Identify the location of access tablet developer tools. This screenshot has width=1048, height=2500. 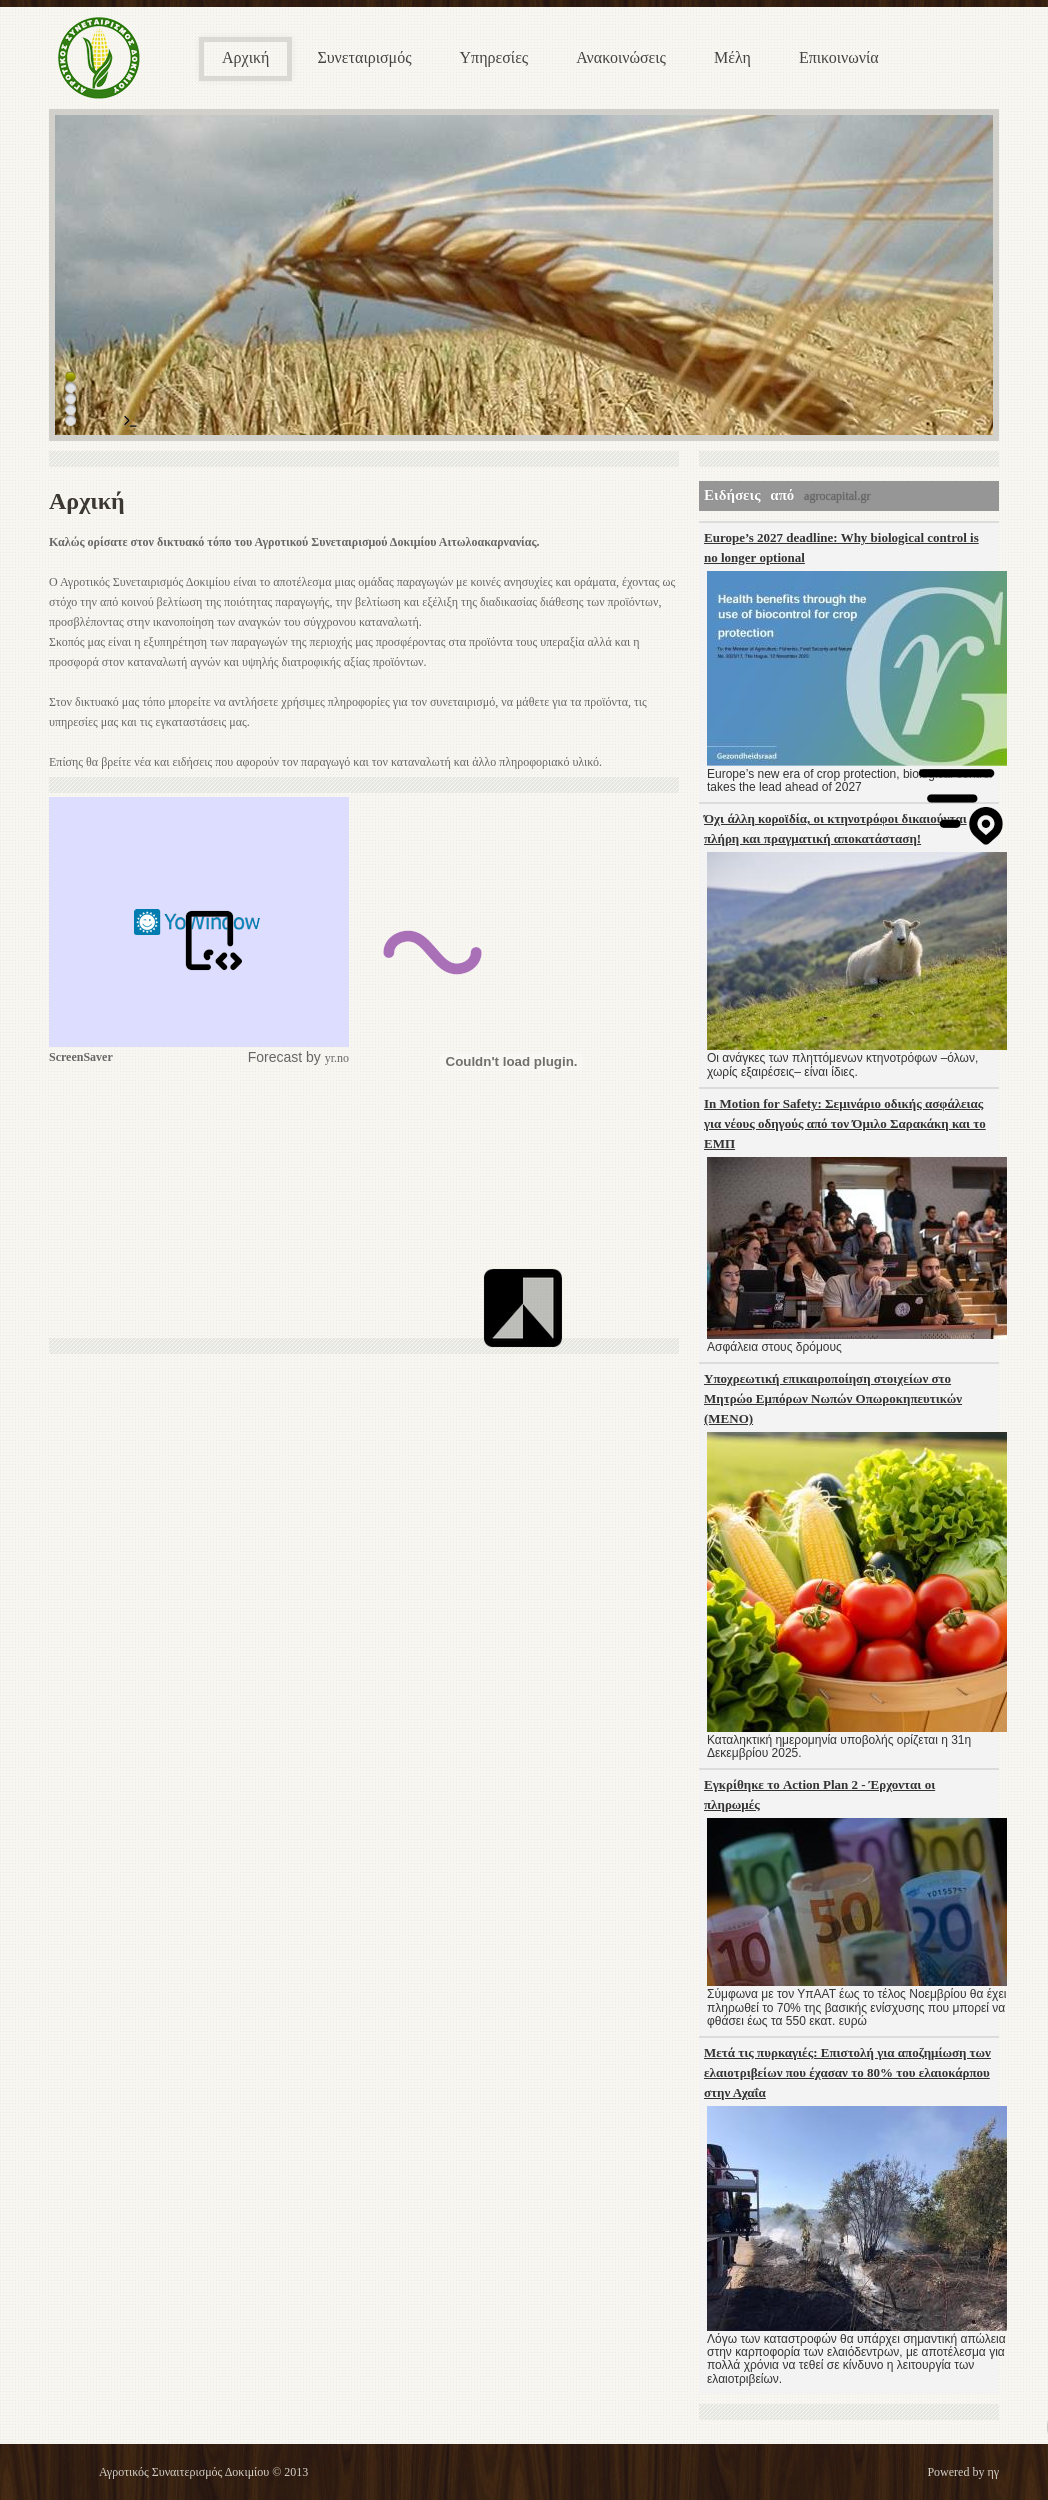
(209, 940).